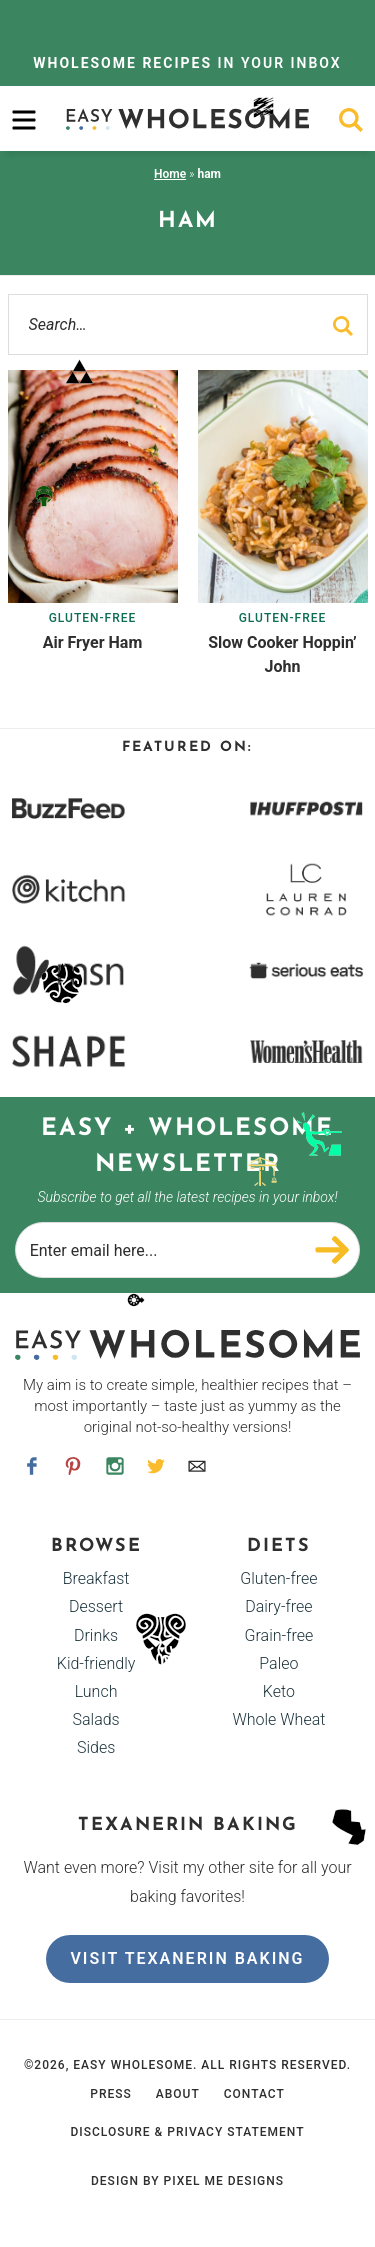 This screenshot has width=375, height=2247. What do you see at coordinates (161, 1639) in the screenshot?
I see `select a guitar pick or musical accessory` at bounding box center [161, 1639].